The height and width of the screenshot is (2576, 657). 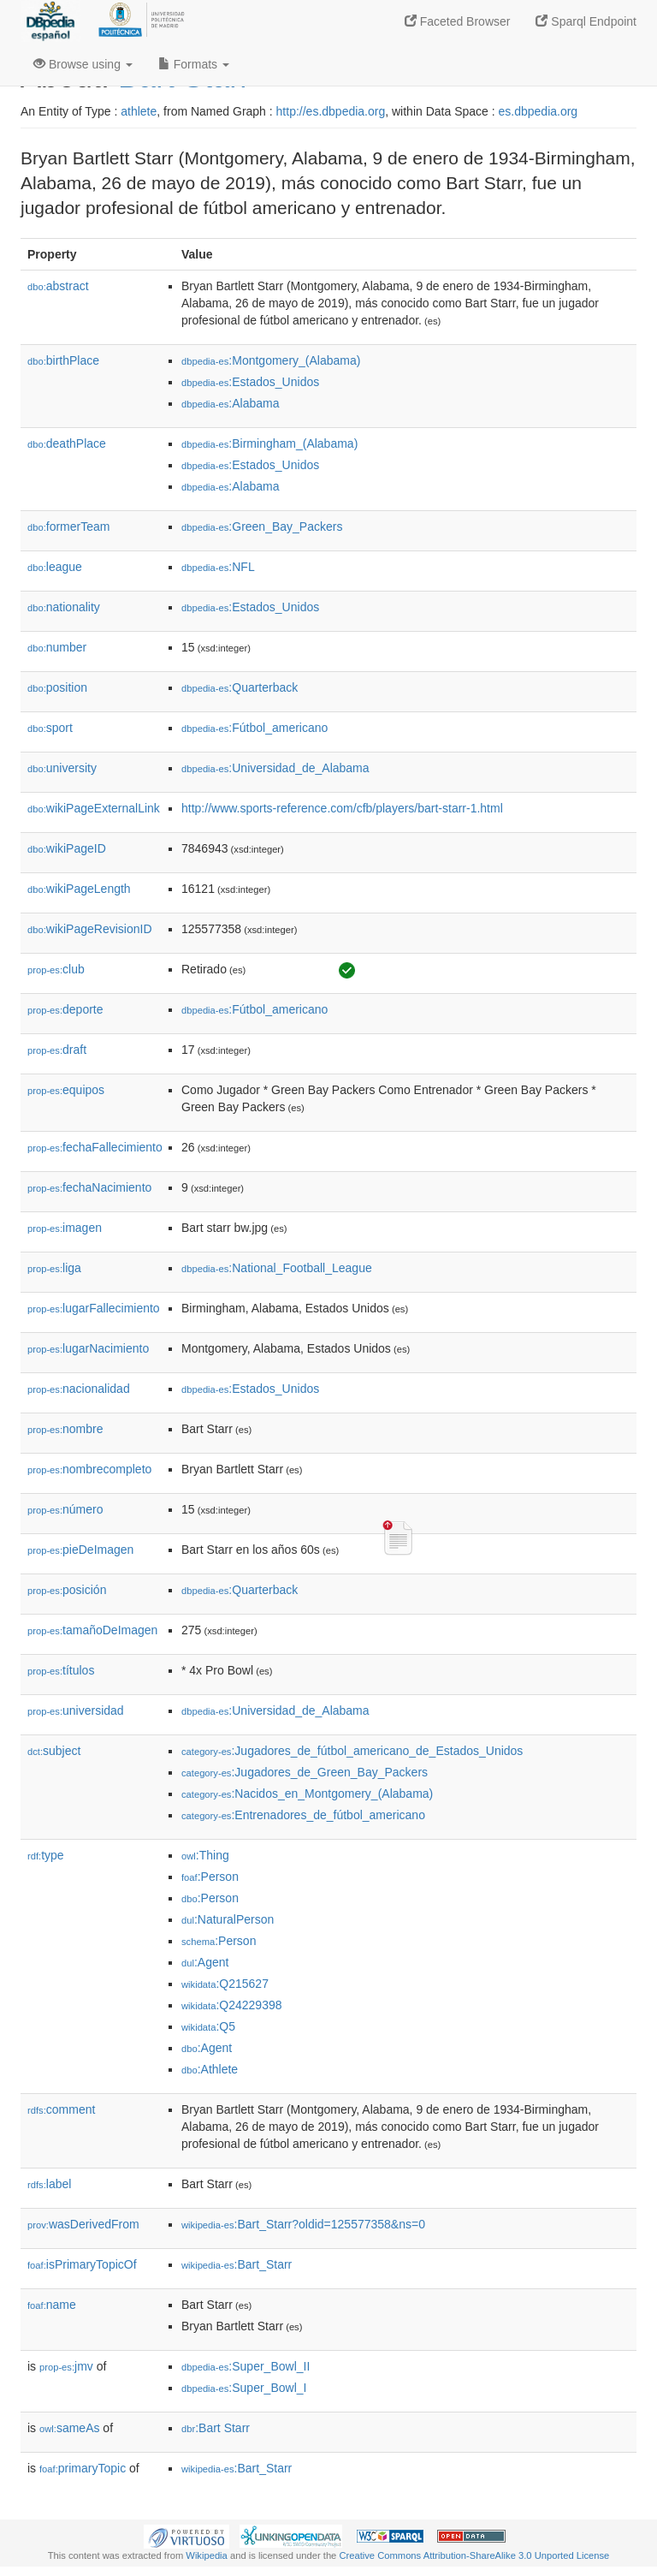 What do you see at coordinates (346, 970) in the screenshot?
I see `confirm or apply changes` at bounding box center [346, 970].